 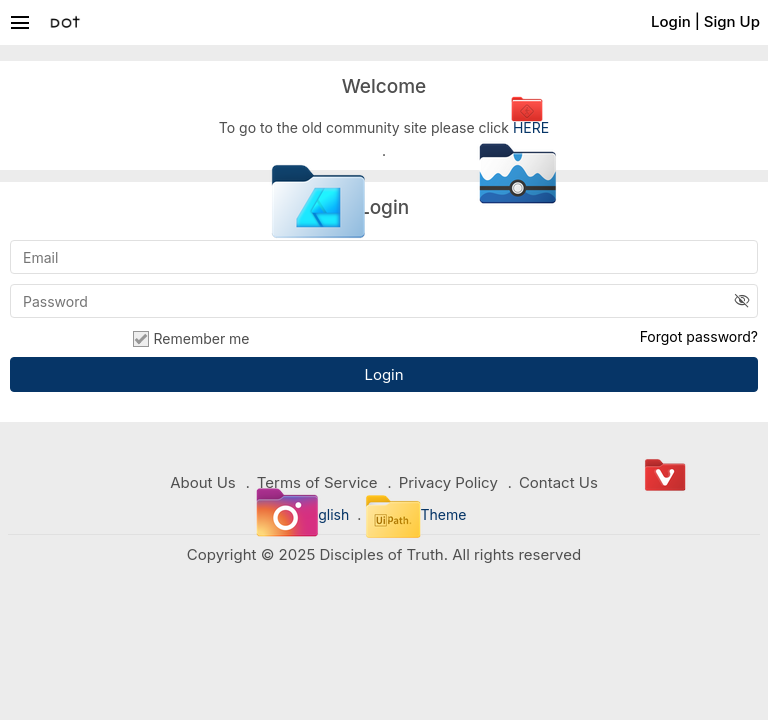 I want to click on open folder containing UiPath automation projects, so click(x=393, y=518).